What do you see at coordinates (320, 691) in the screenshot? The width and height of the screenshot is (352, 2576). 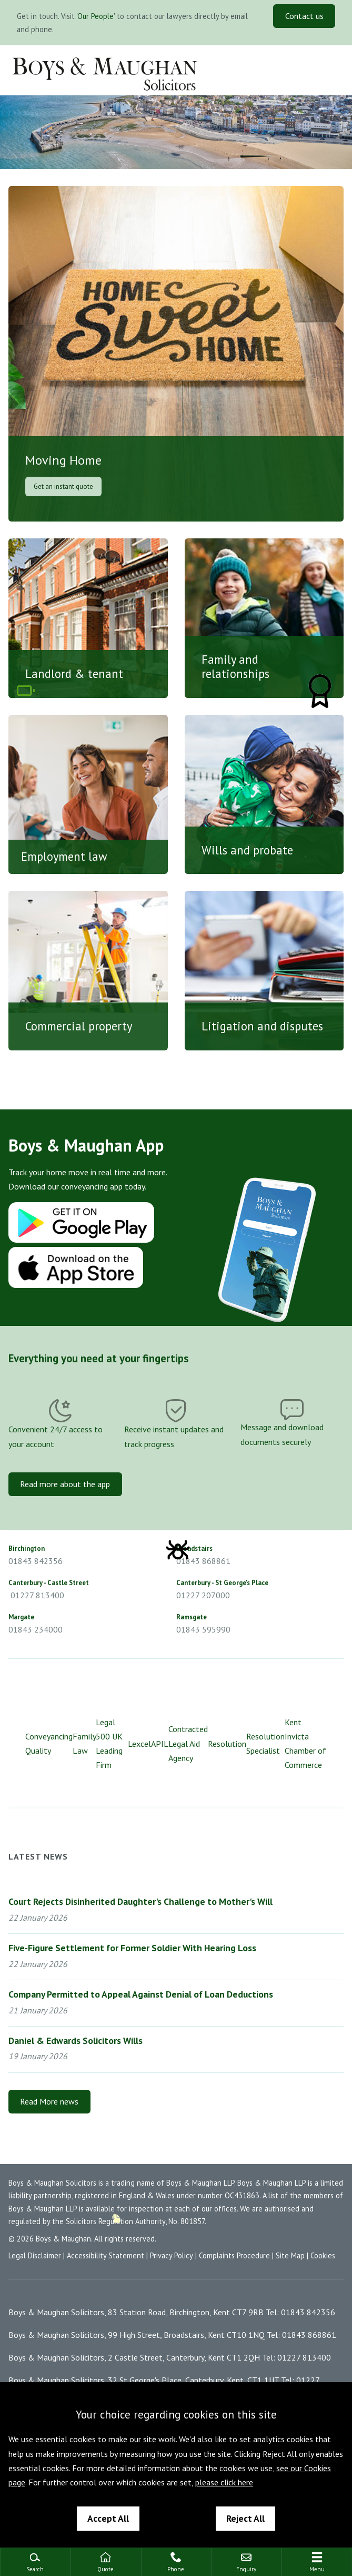 I see `view achievements or awards` at bounding box center [320, 691].